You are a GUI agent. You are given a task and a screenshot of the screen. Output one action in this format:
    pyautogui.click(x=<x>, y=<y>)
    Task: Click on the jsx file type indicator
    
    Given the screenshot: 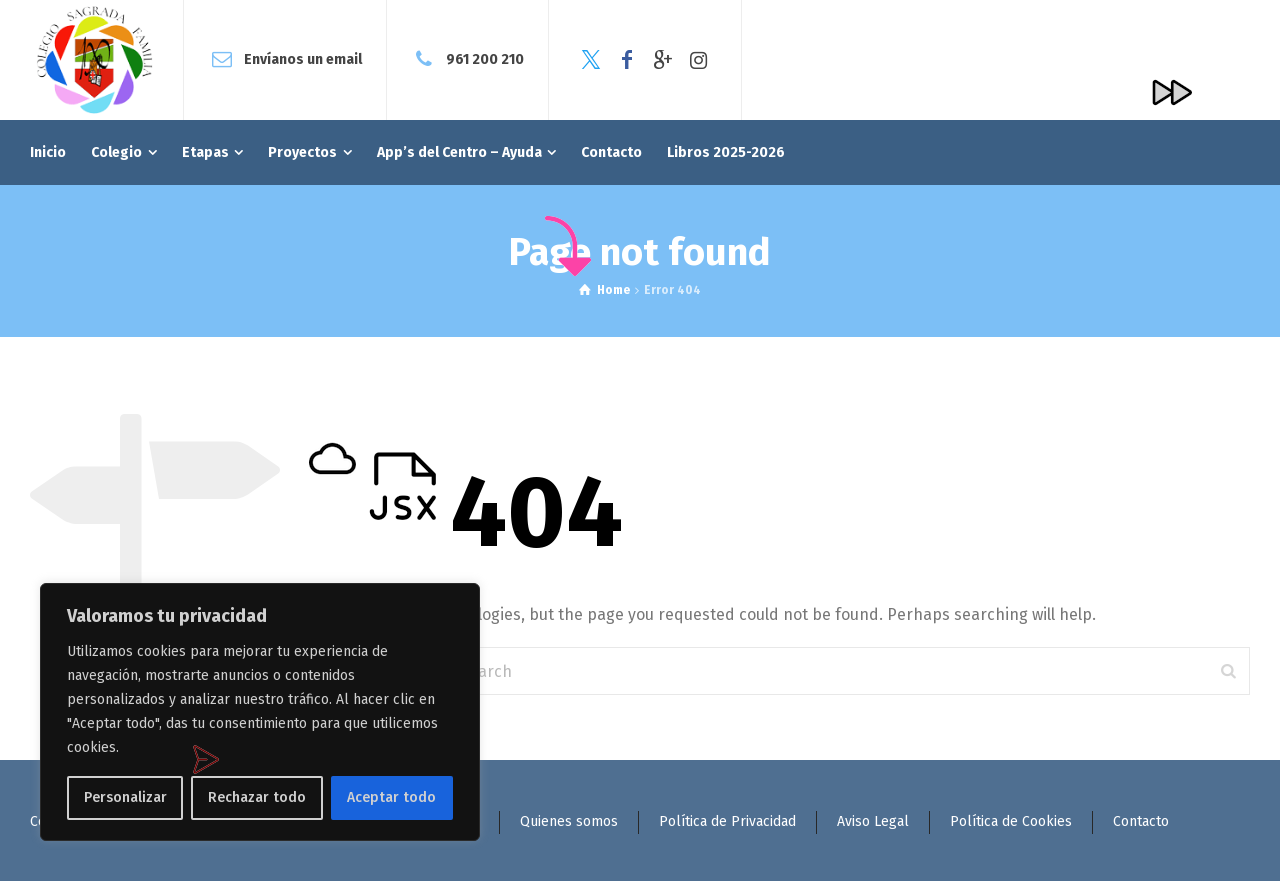 What is the action you would take?
    pyautogui.click(x=405, y=489)
    